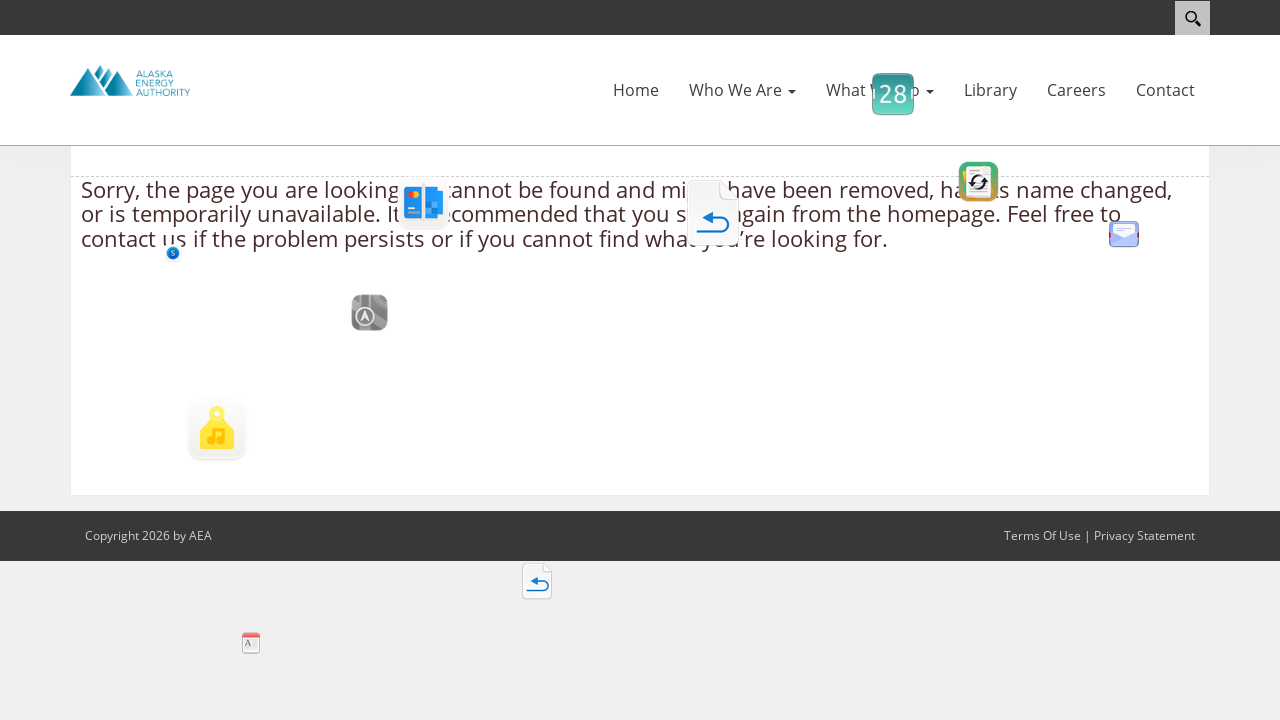  What do you see at coordinates (893, 94) in the screenshot?
I see `open the calendar app` at bounding box center [893, 94].